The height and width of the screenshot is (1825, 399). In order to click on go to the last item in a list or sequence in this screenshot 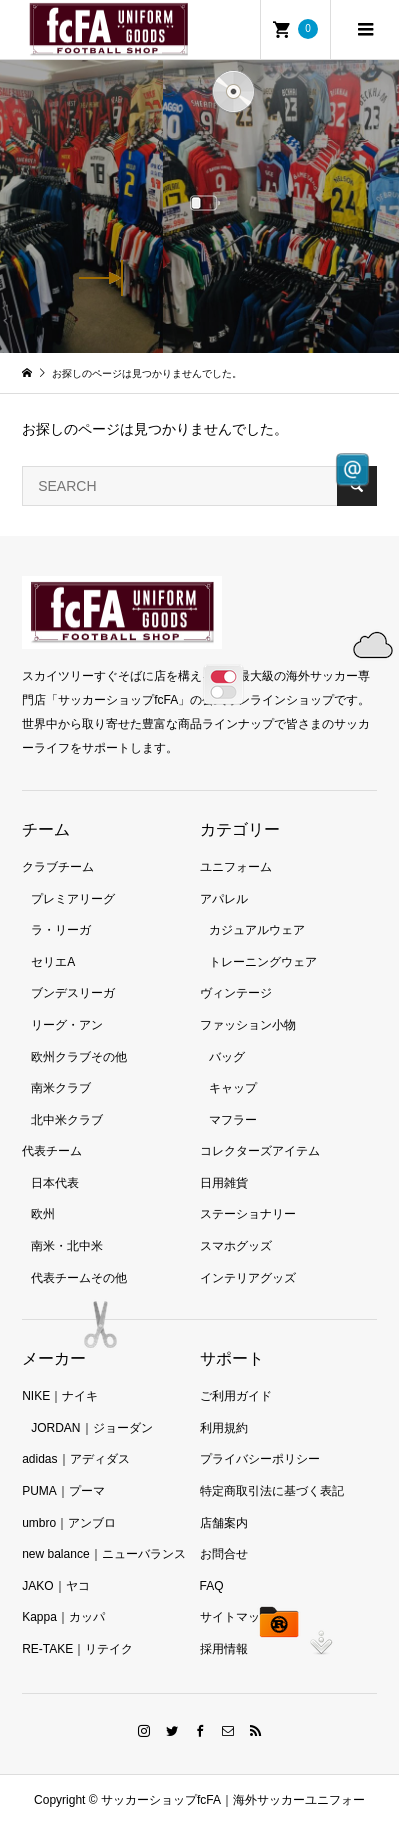, I will do `click(101, 278)`.